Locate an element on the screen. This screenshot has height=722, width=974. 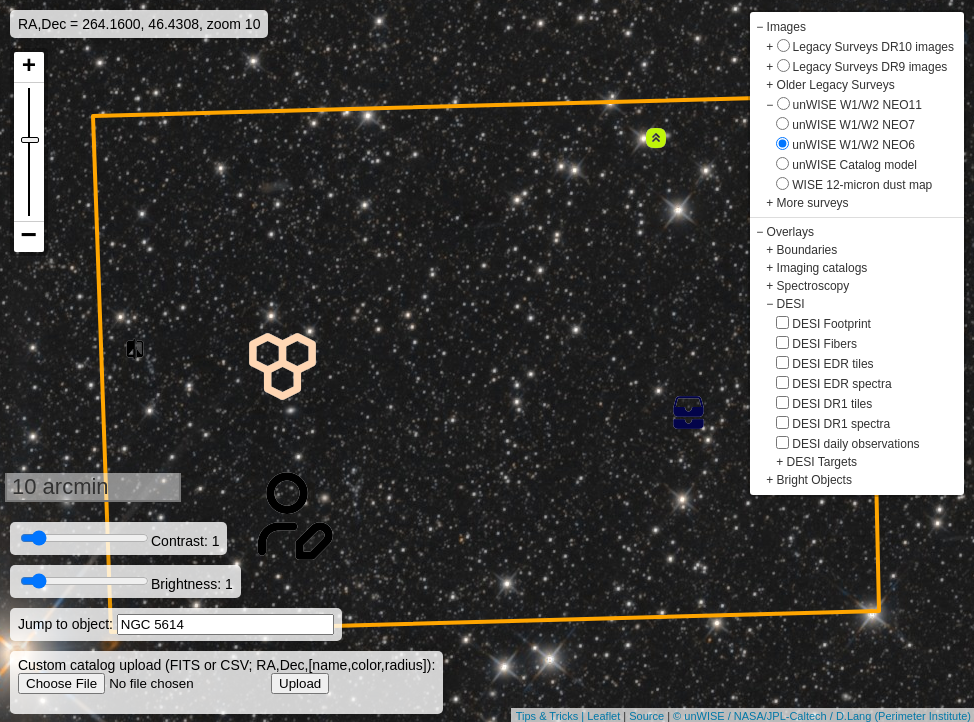
view cell or grid layout is located at coordinates (282, 366).